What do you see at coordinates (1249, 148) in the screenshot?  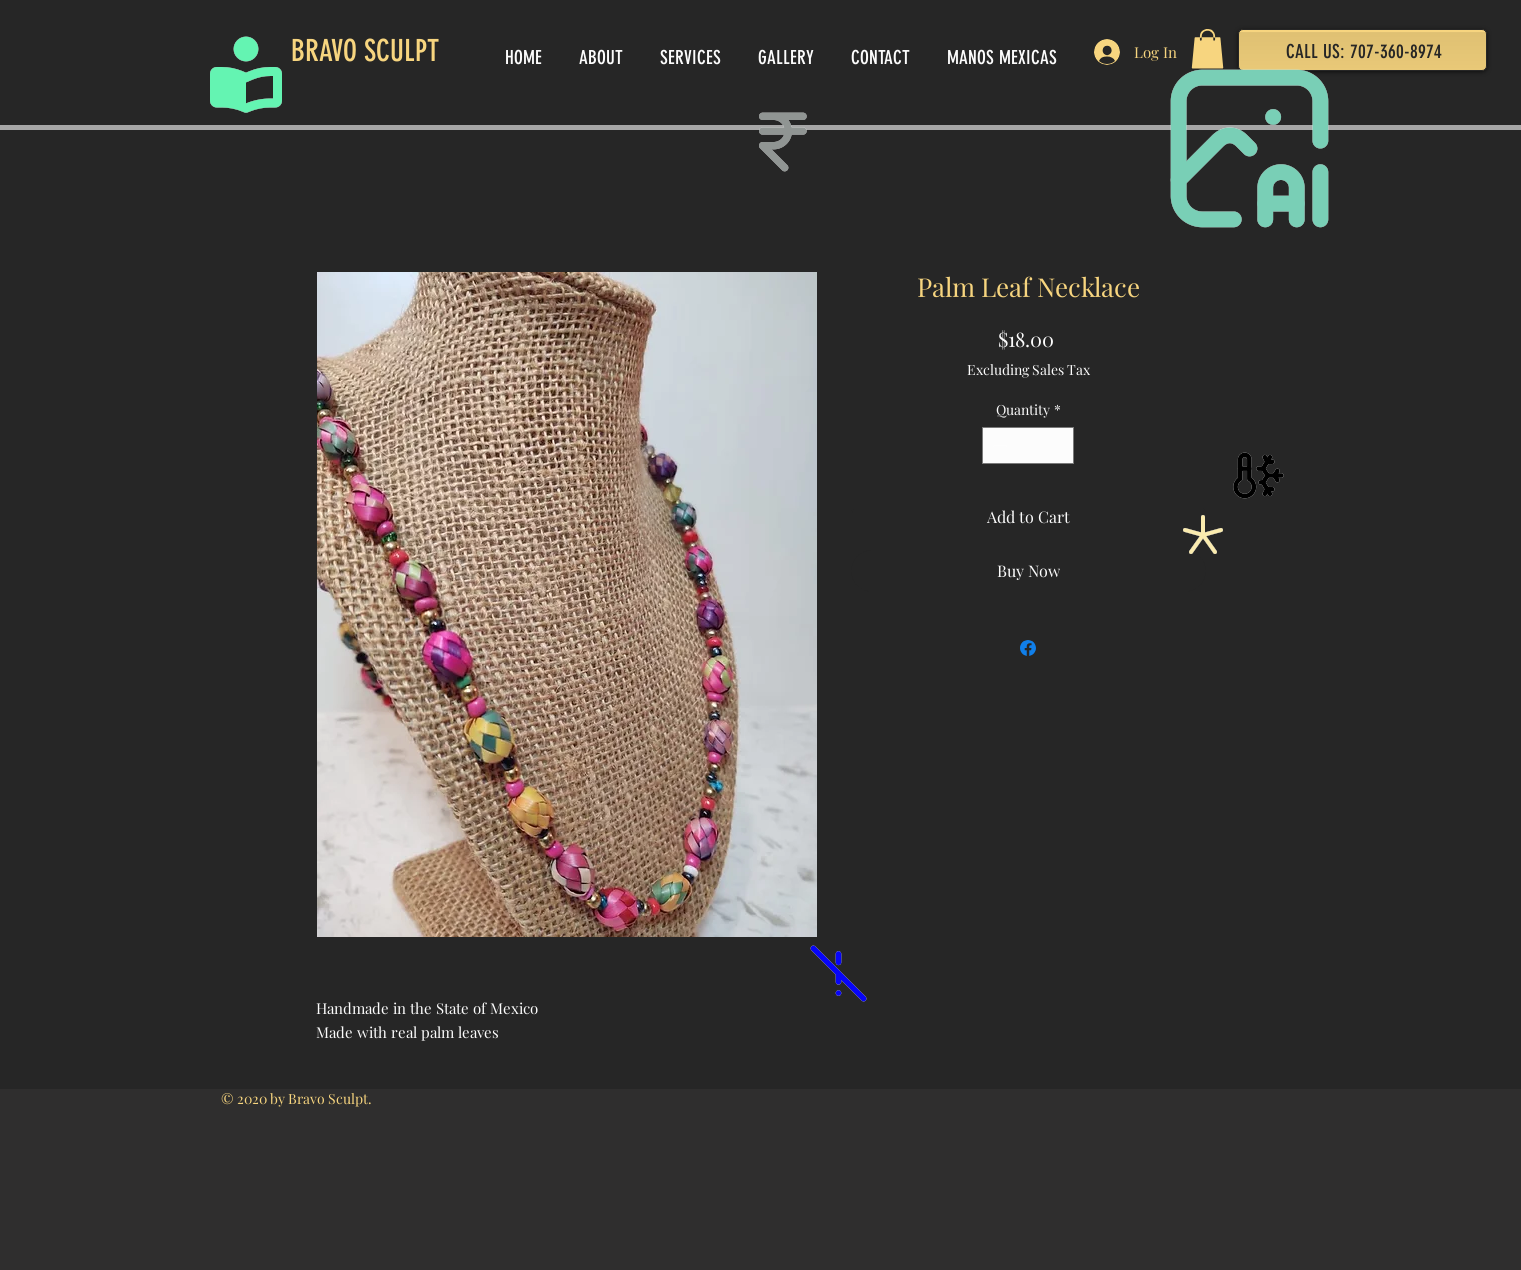 I see `enhance photo with AI tools` at bounding box center [1249, 148].